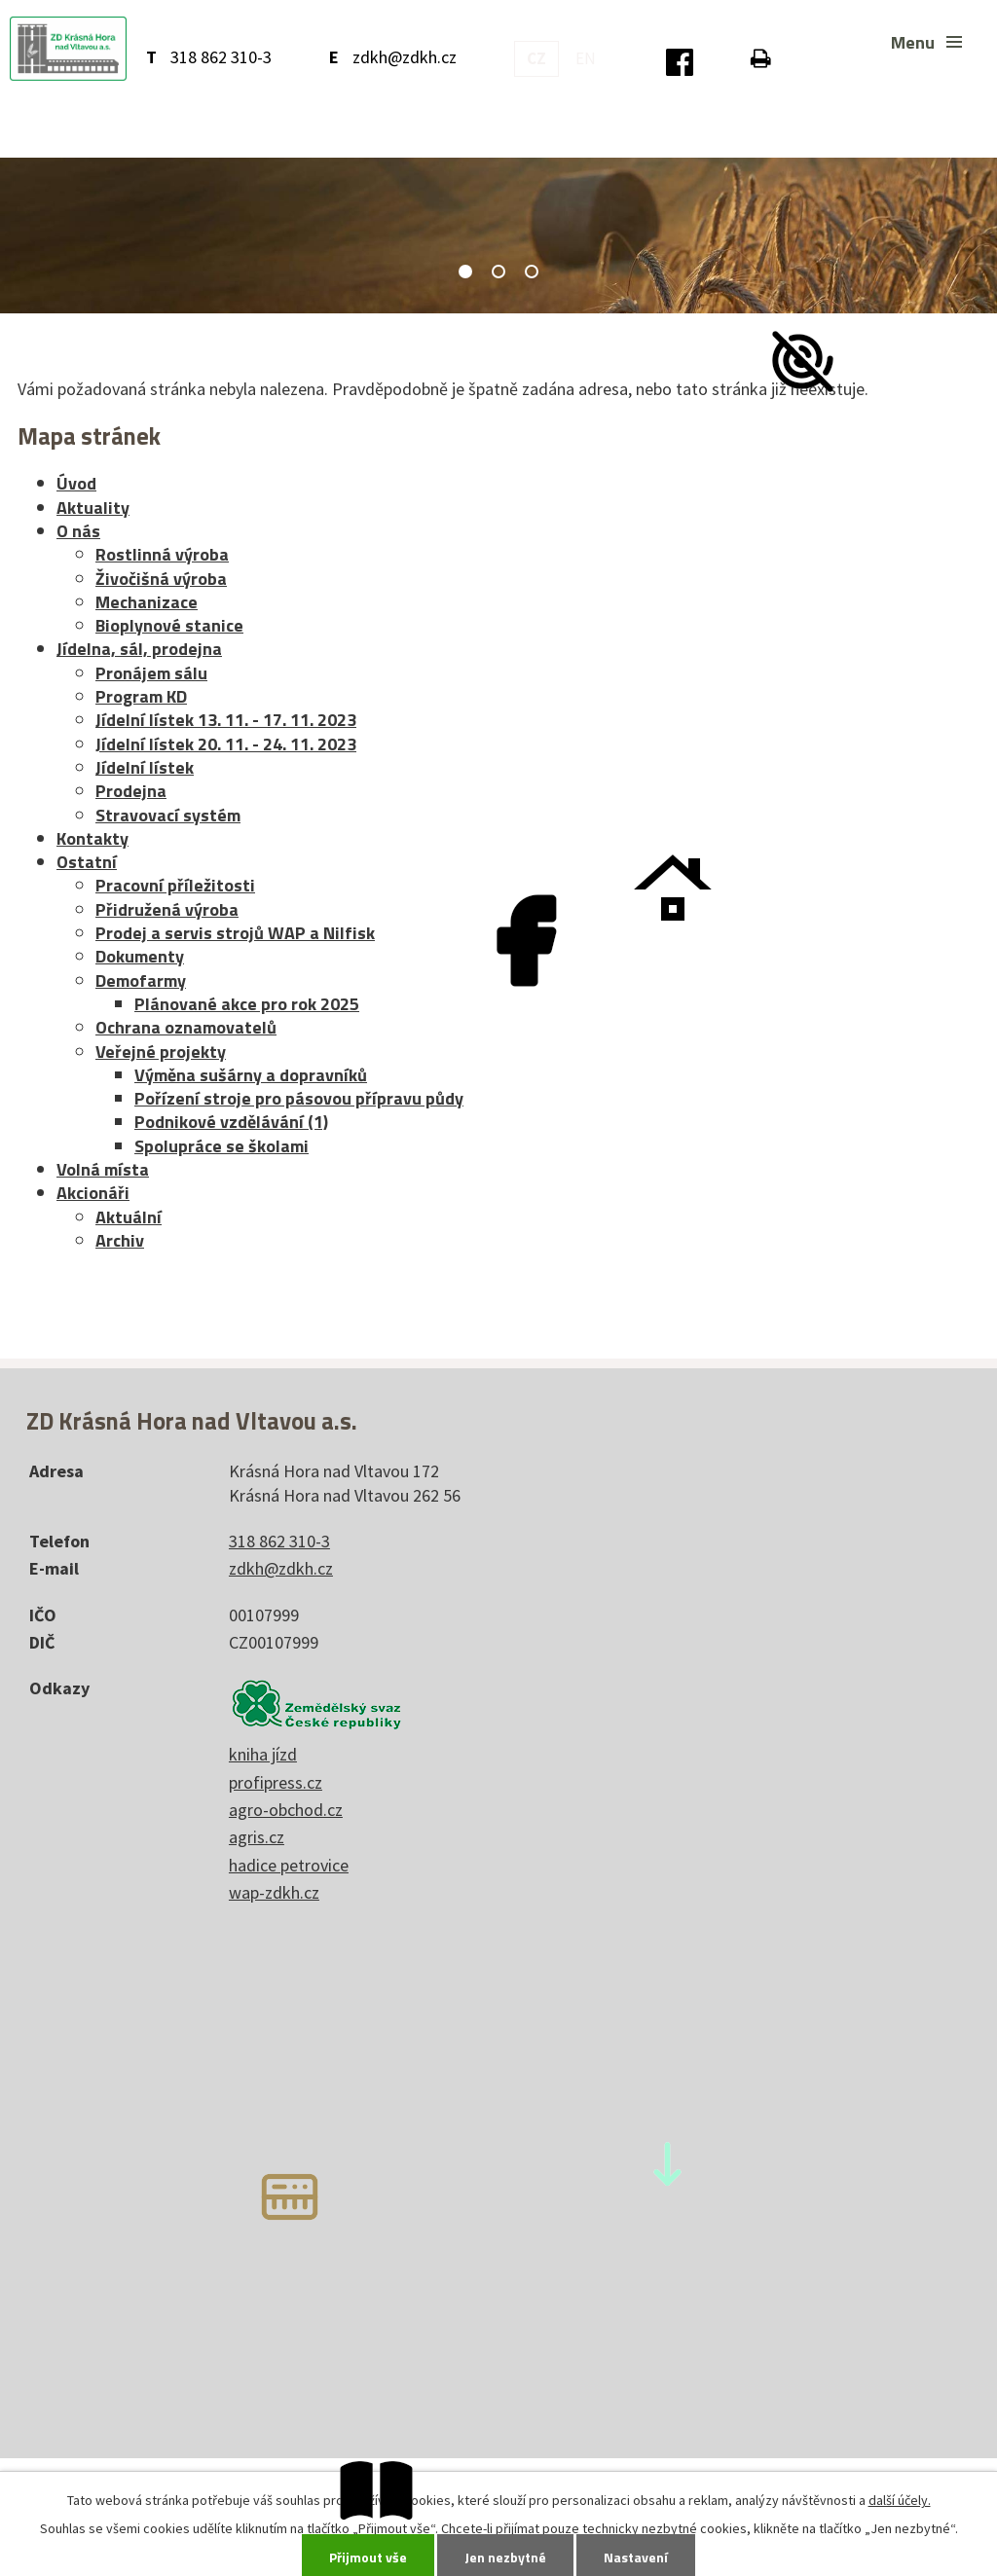  What do you see at coordinates (376, 2490) in the screenshot?
I see `open your library or reading list` at bounding box center [376, 2490].